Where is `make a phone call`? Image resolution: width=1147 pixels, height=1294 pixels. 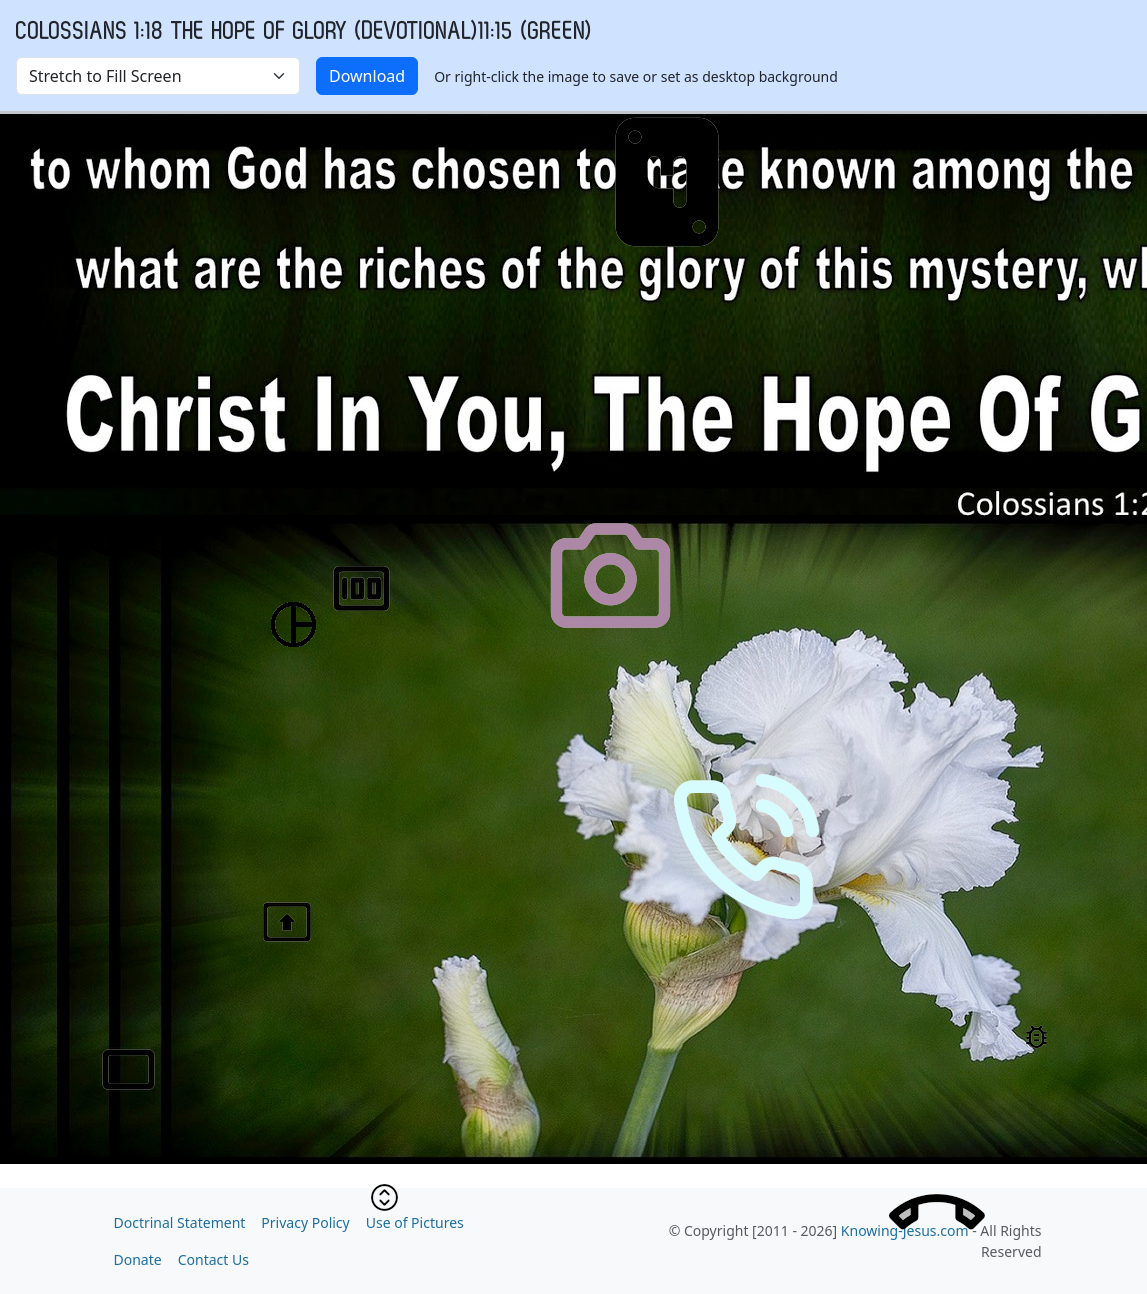
make a phone call is located at coordinates (743, 850).